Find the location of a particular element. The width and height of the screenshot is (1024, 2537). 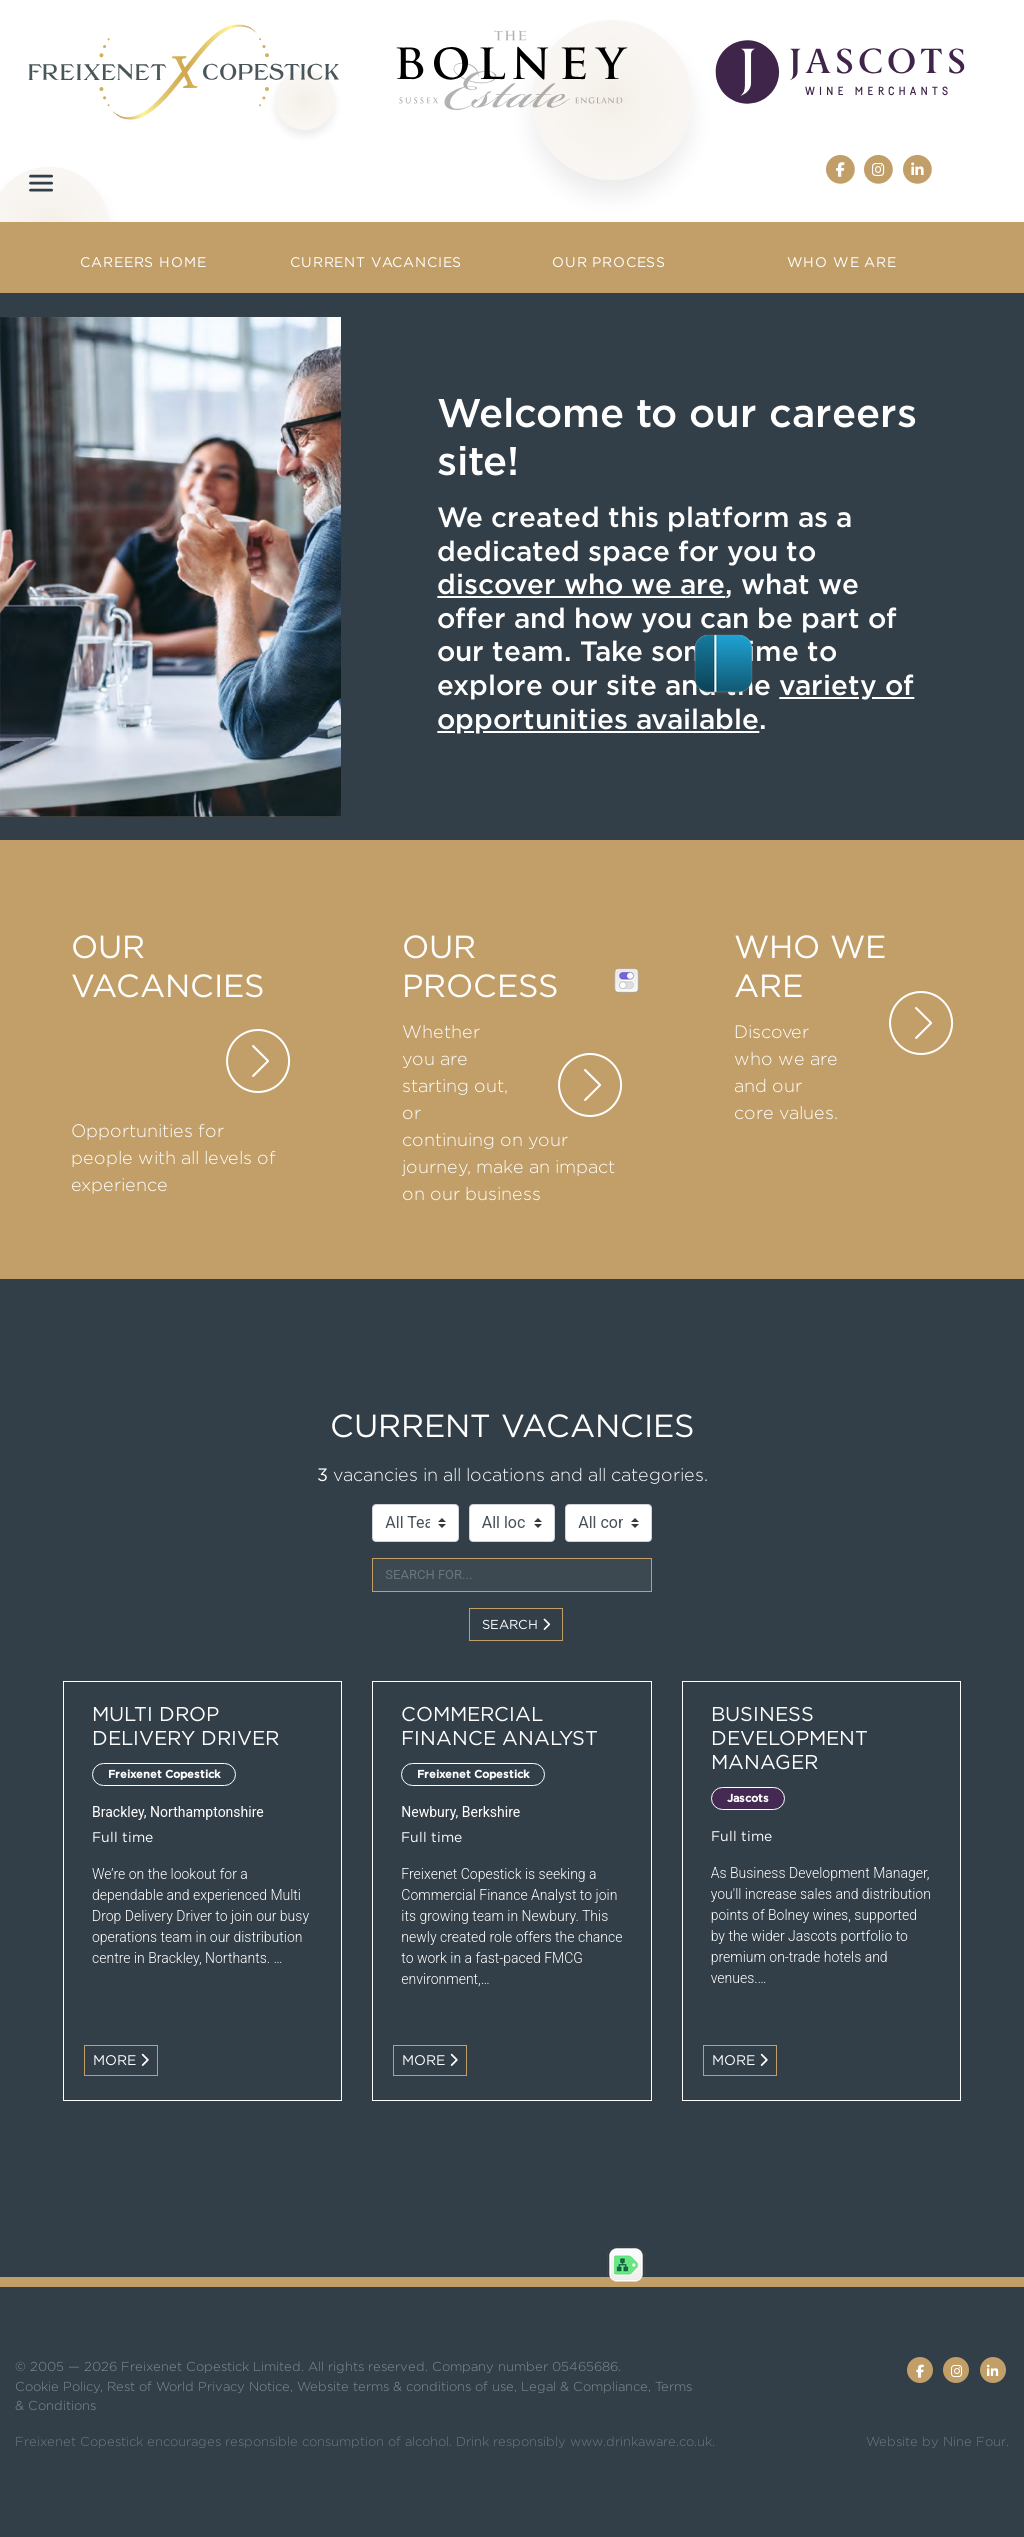

open shotcut video editor is located at coordinates (723, 663).